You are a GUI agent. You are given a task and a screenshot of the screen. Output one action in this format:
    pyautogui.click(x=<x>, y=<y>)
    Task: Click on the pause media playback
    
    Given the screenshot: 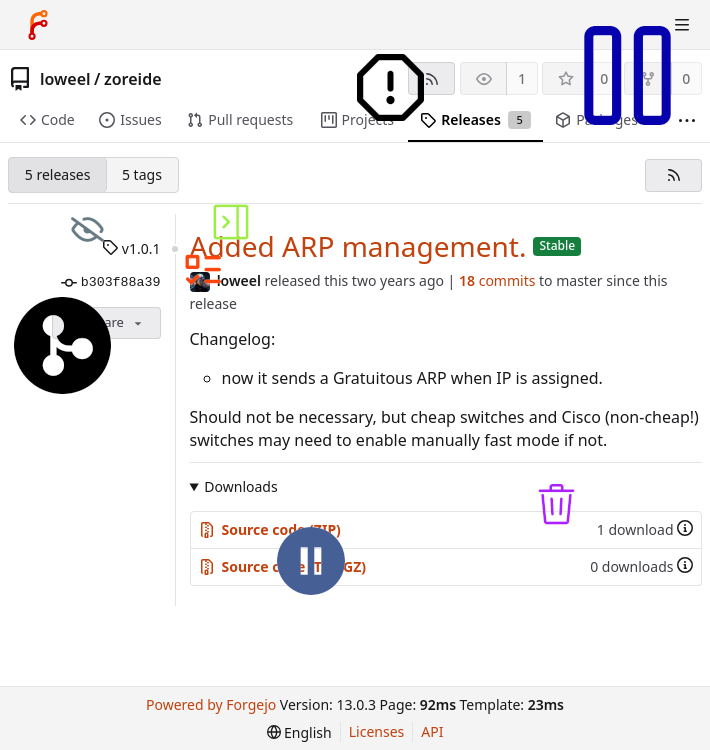 What is the action you would take?
    pyautogui.click(x=311, y=561)
    